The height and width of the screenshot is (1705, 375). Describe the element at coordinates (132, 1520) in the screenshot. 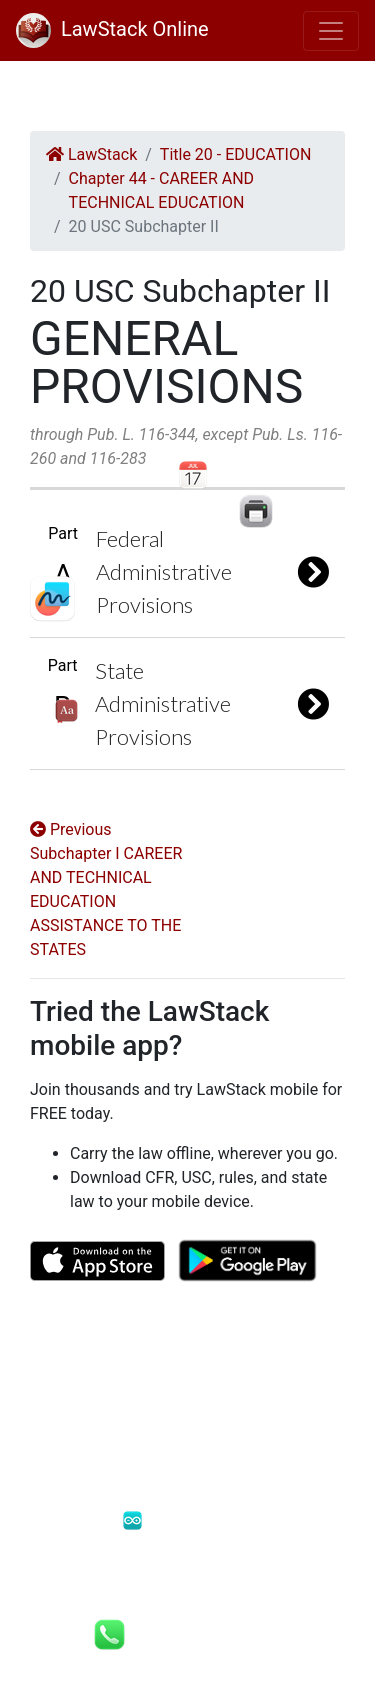

I see `open the Arduino IDE application` at that location.